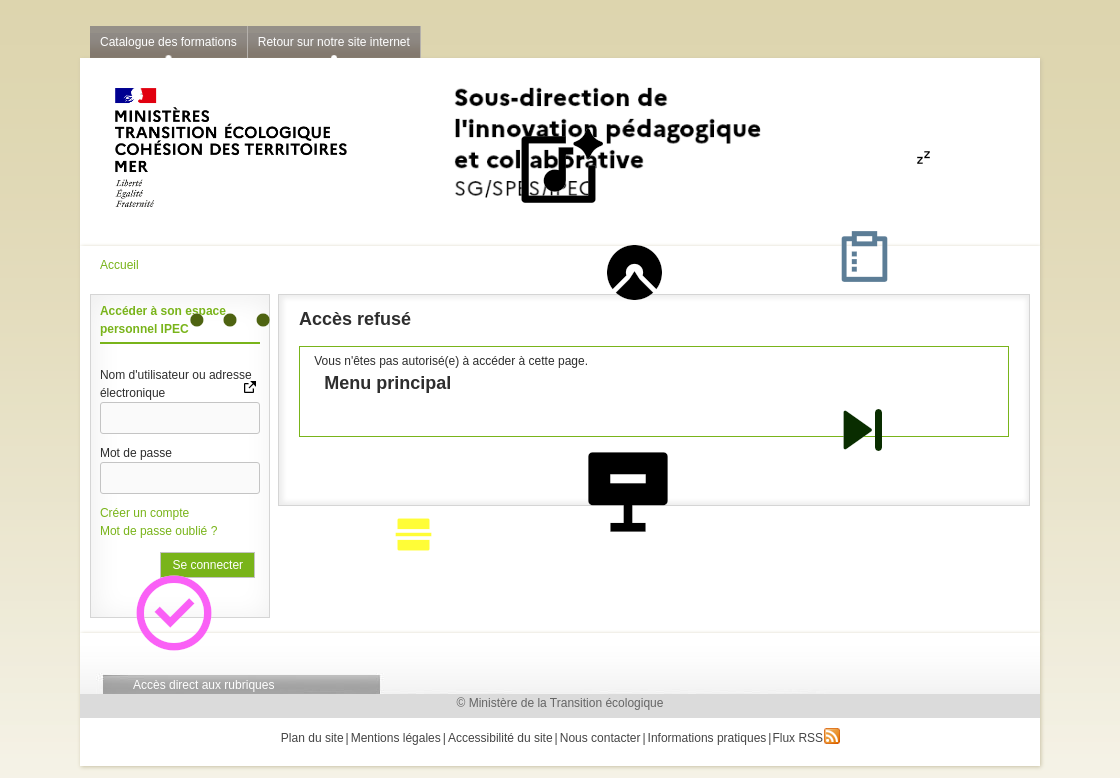 The height and width of the screenshot is (778, 1120). What do you see at coordinates (861, 430) in the screenshot?
I see `skip to the next track` at bounding box center [861, 430].